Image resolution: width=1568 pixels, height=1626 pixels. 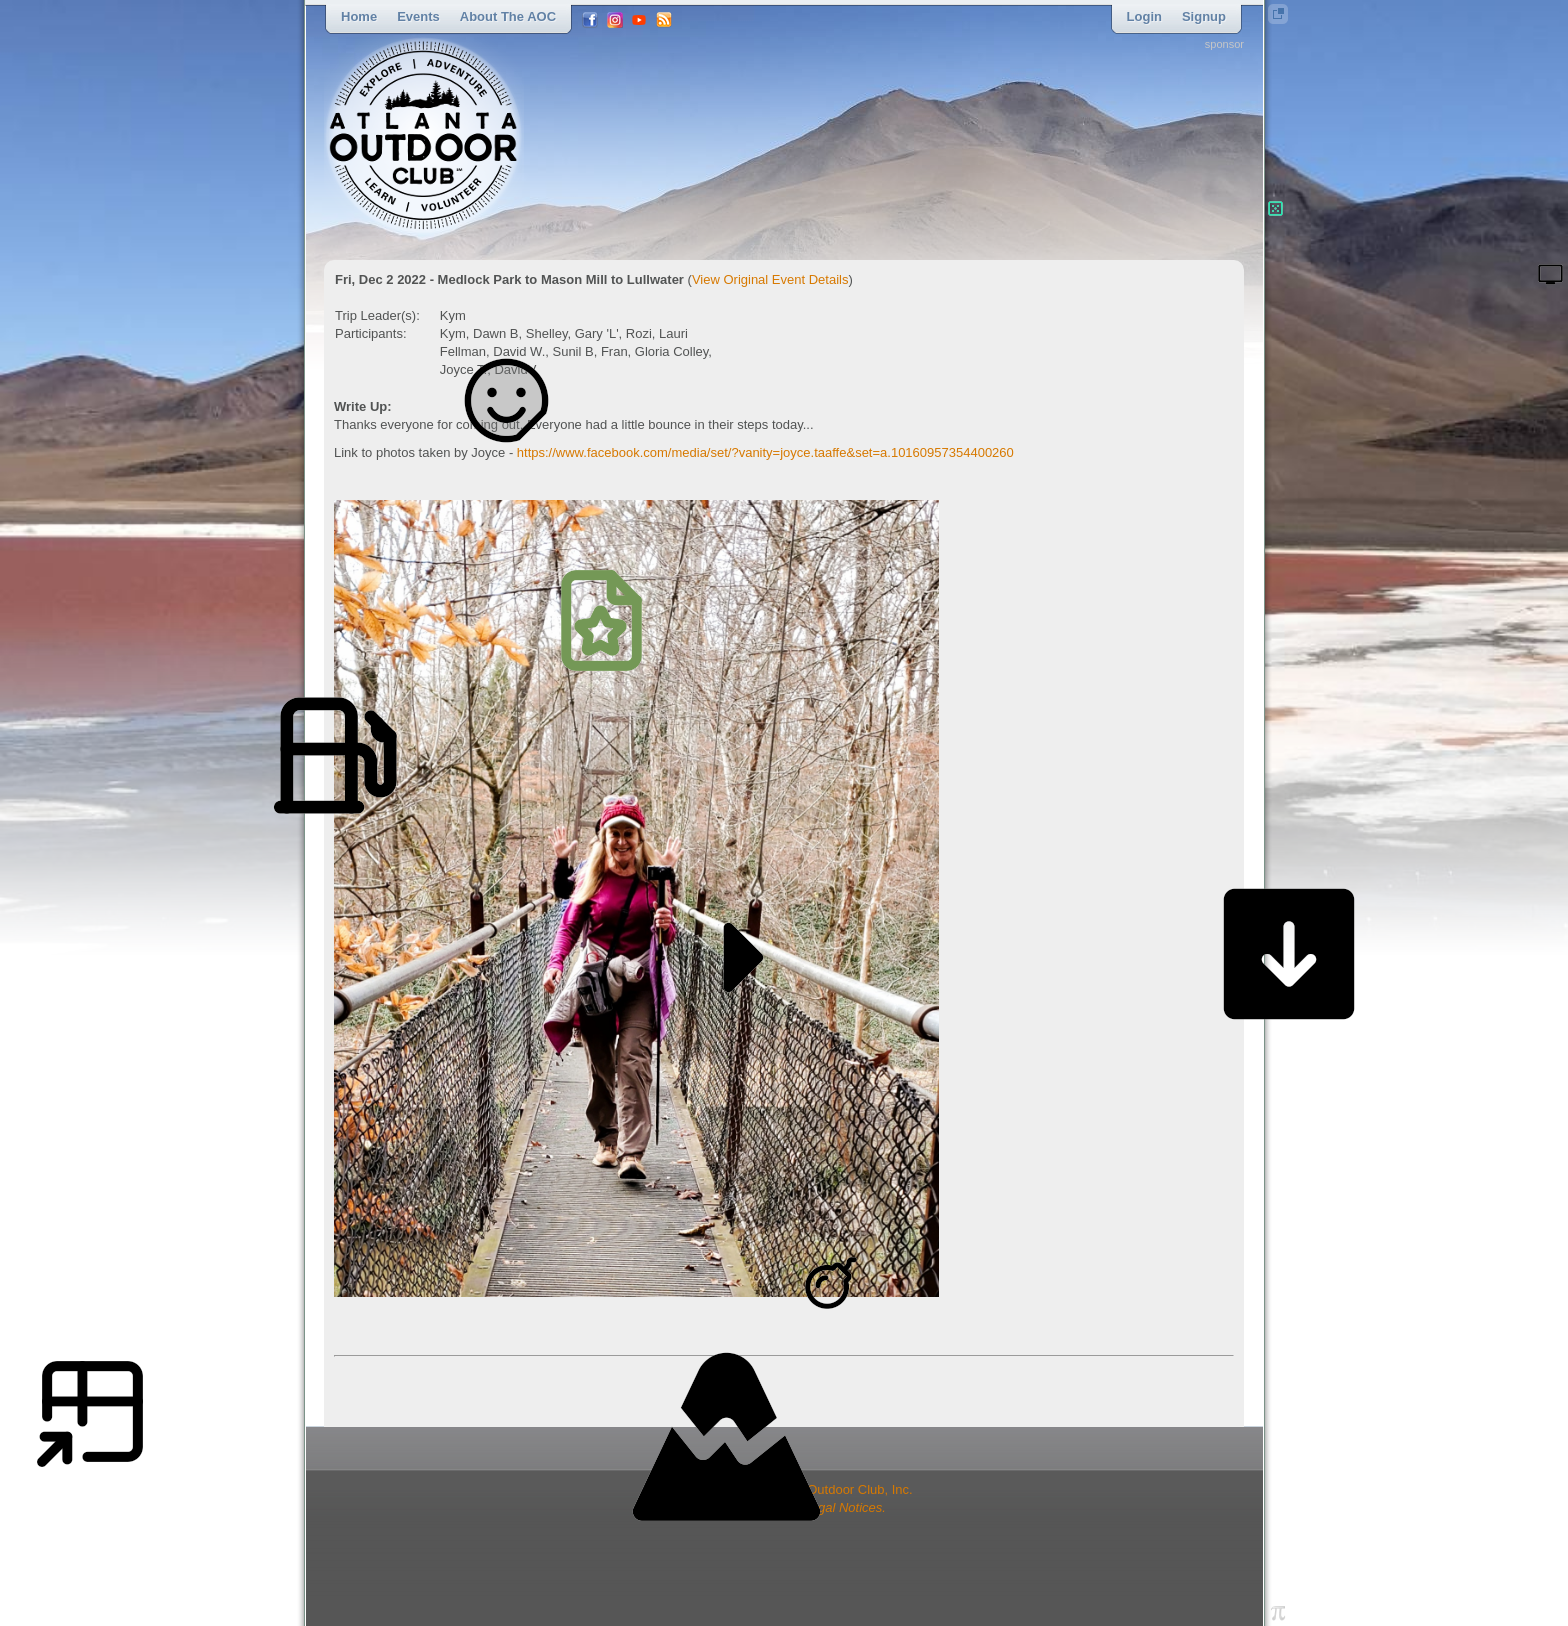 What do you see at coordinates (1550, 274) in the screenshot?
I see `access tv or display settings` at bounding box center [1550, 274].